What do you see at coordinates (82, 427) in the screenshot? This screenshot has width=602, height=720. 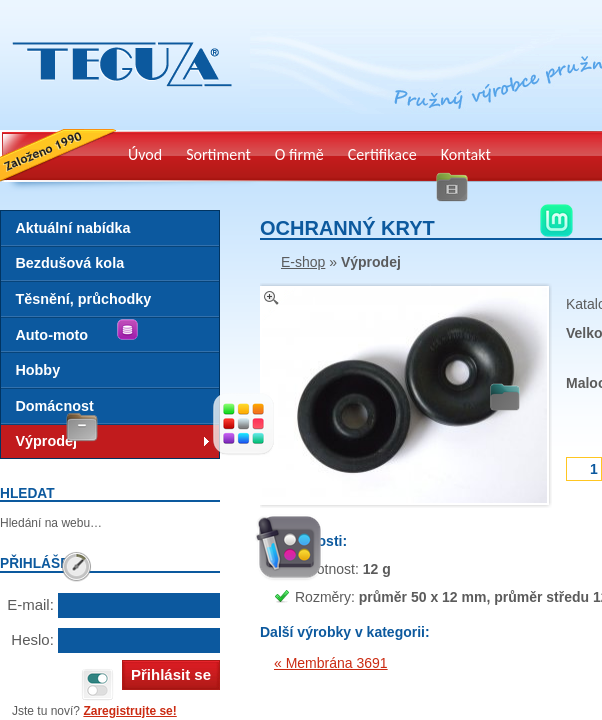 I see `open the file manager` at bounding box center [82, 427].